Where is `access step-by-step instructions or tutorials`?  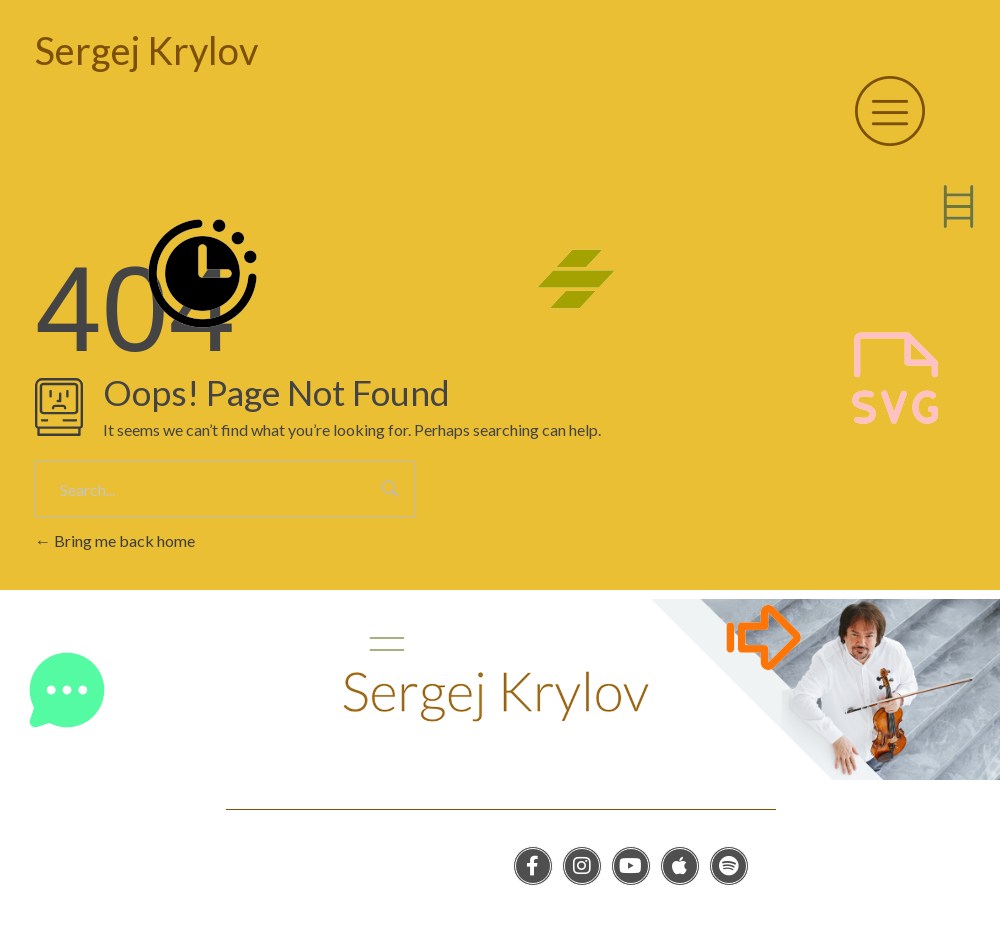 access step-by-step instructions or tutorials is located at coordinates (958, 206).